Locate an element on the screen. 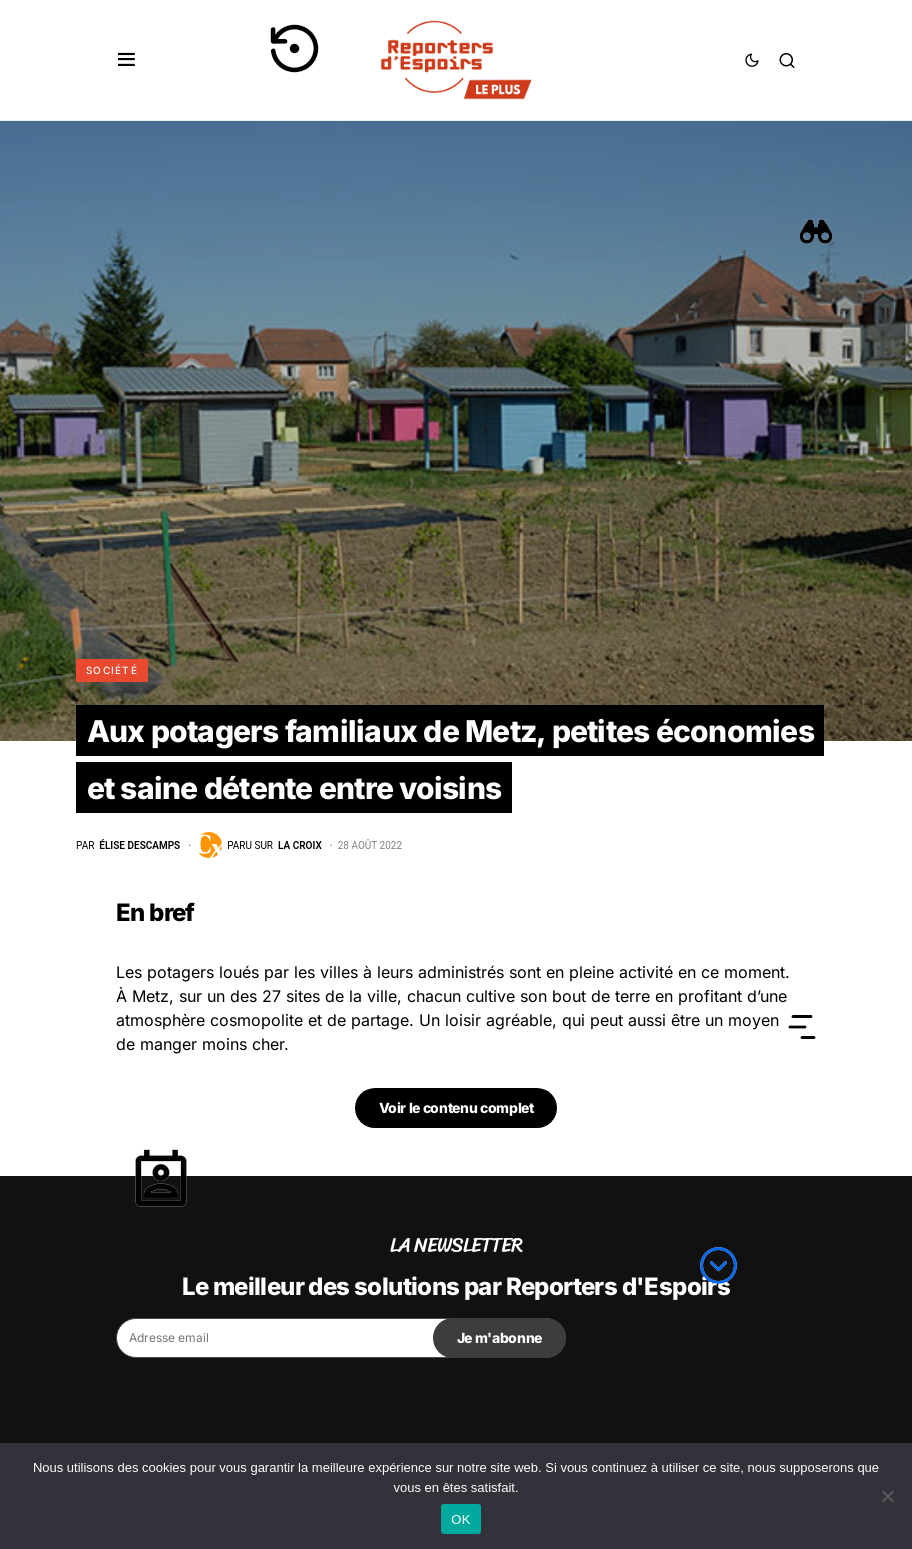 The width and height of the screenshot is (912, 1549). expand dropdown menu or content is located at coordinates (718, 1265).